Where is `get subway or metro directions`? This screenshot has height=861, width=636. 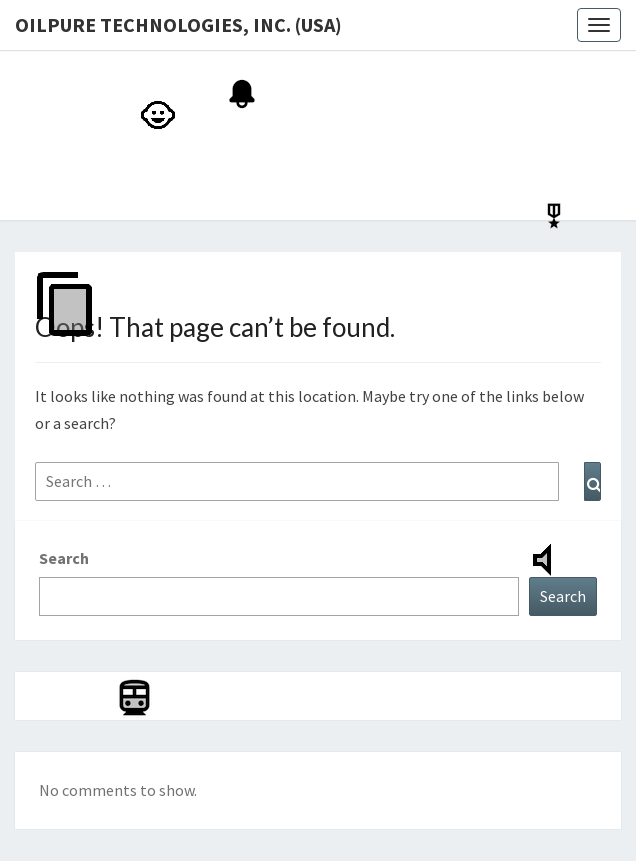 get subway or metro directions is located at coordinates (134, 698).